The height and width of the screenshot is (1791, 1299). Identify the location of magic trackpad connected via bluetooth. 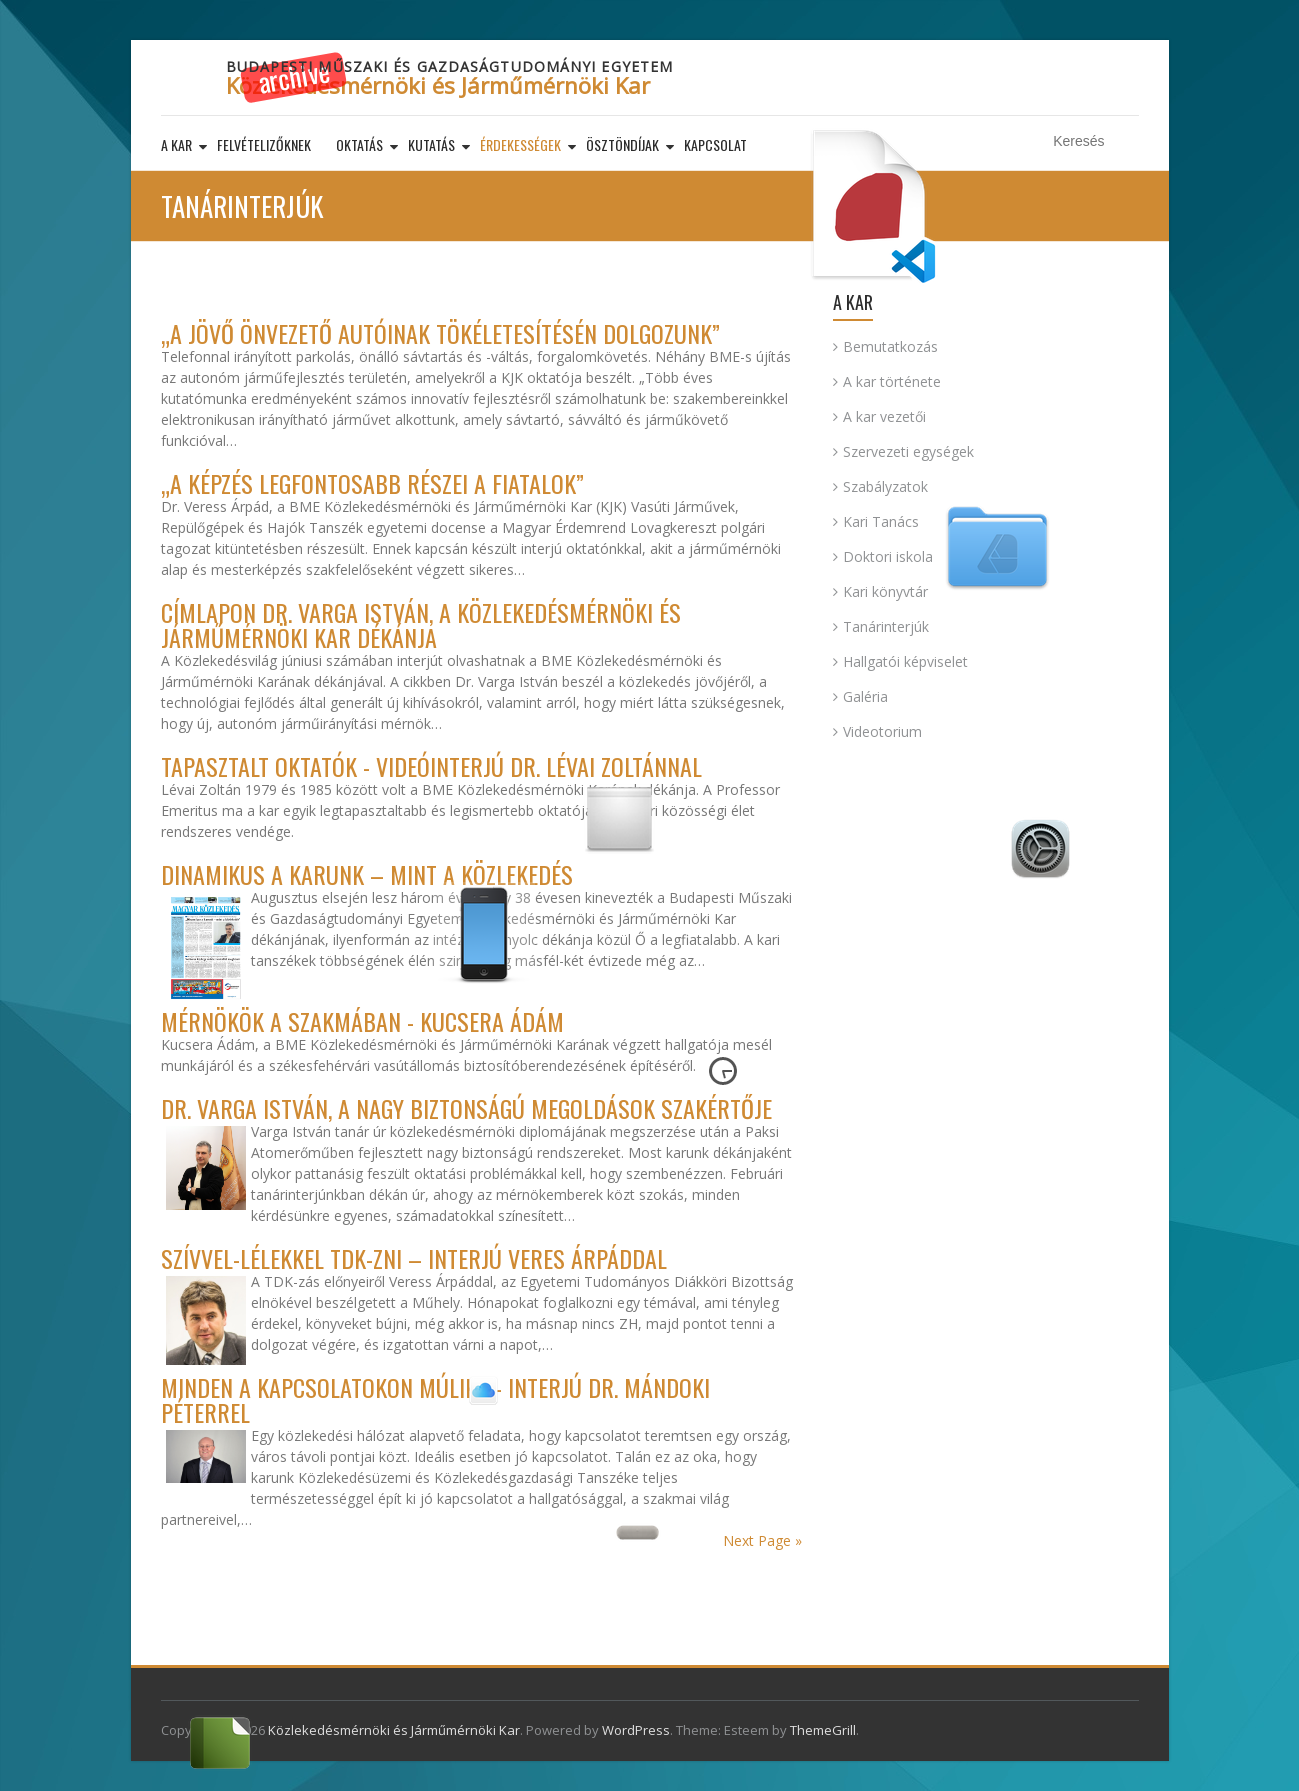
(619, 820).